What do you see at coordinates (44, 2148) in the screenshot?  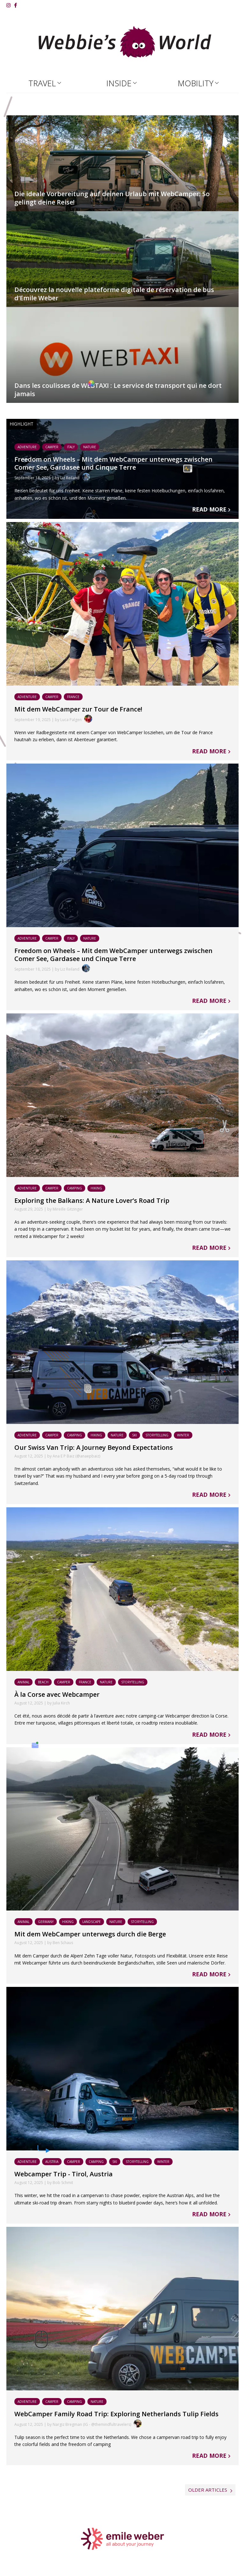 I see `forward an email message` at bounding box center [44, 2148].